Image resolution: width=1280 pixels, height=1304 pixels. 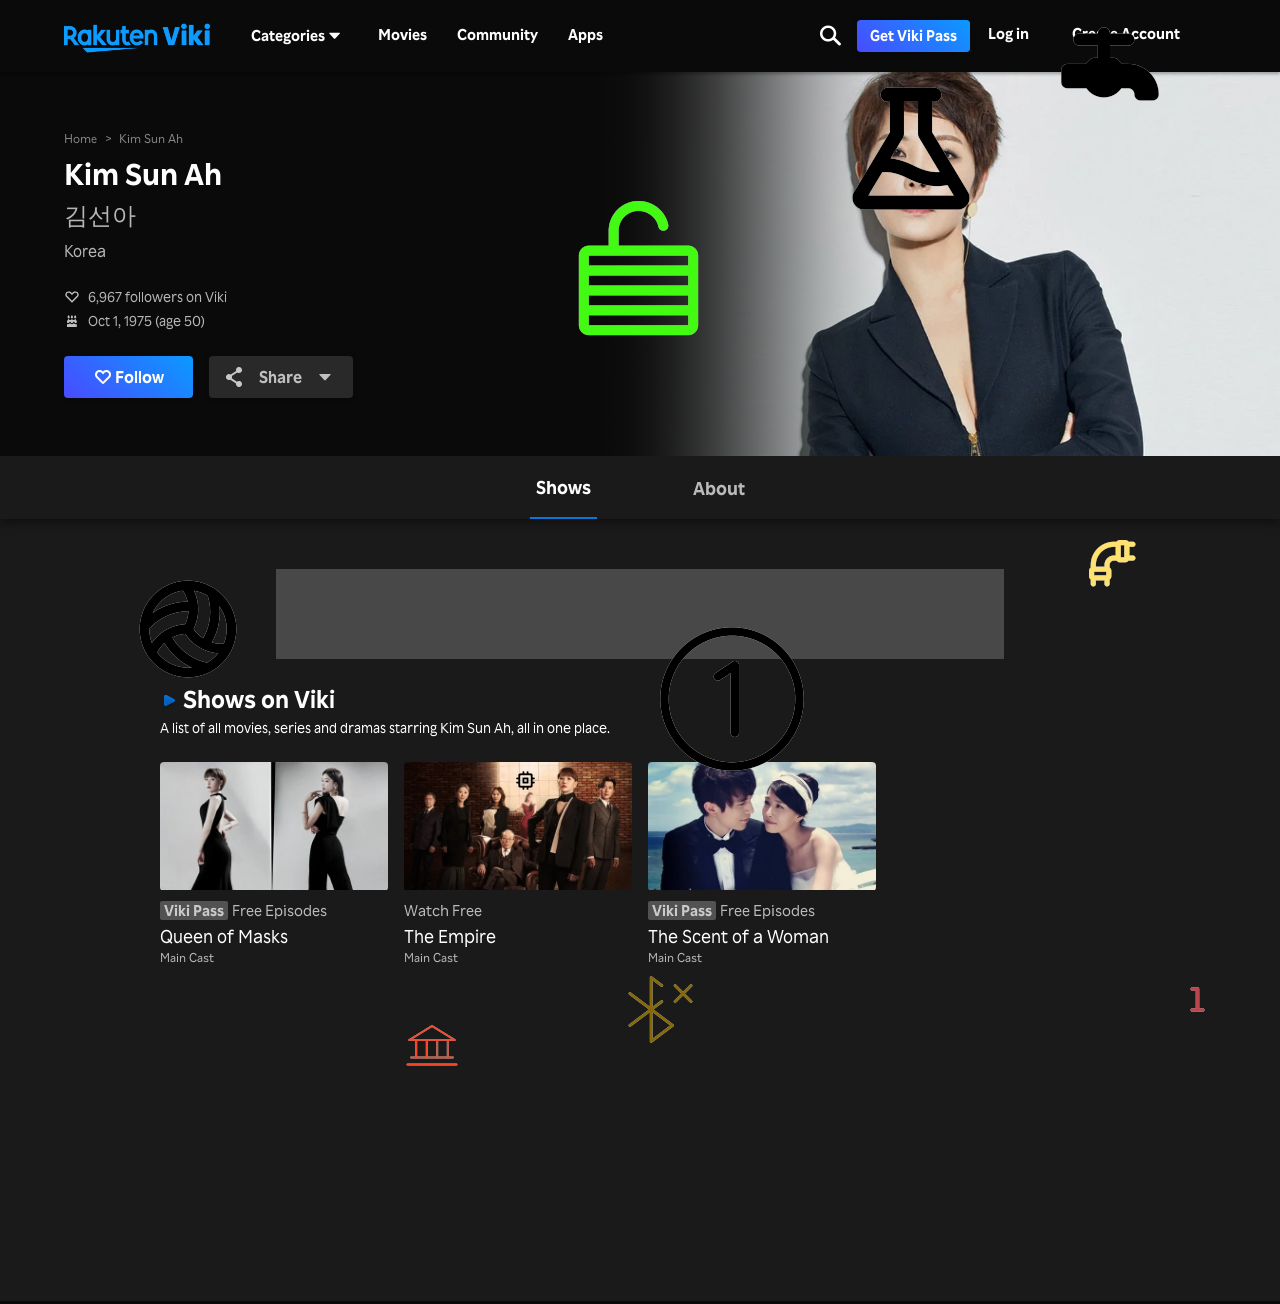 What do you see at coordinates (432, 1047) in the screenshot?
I see `access banking or financial services` at bounding box center [432, 1047].